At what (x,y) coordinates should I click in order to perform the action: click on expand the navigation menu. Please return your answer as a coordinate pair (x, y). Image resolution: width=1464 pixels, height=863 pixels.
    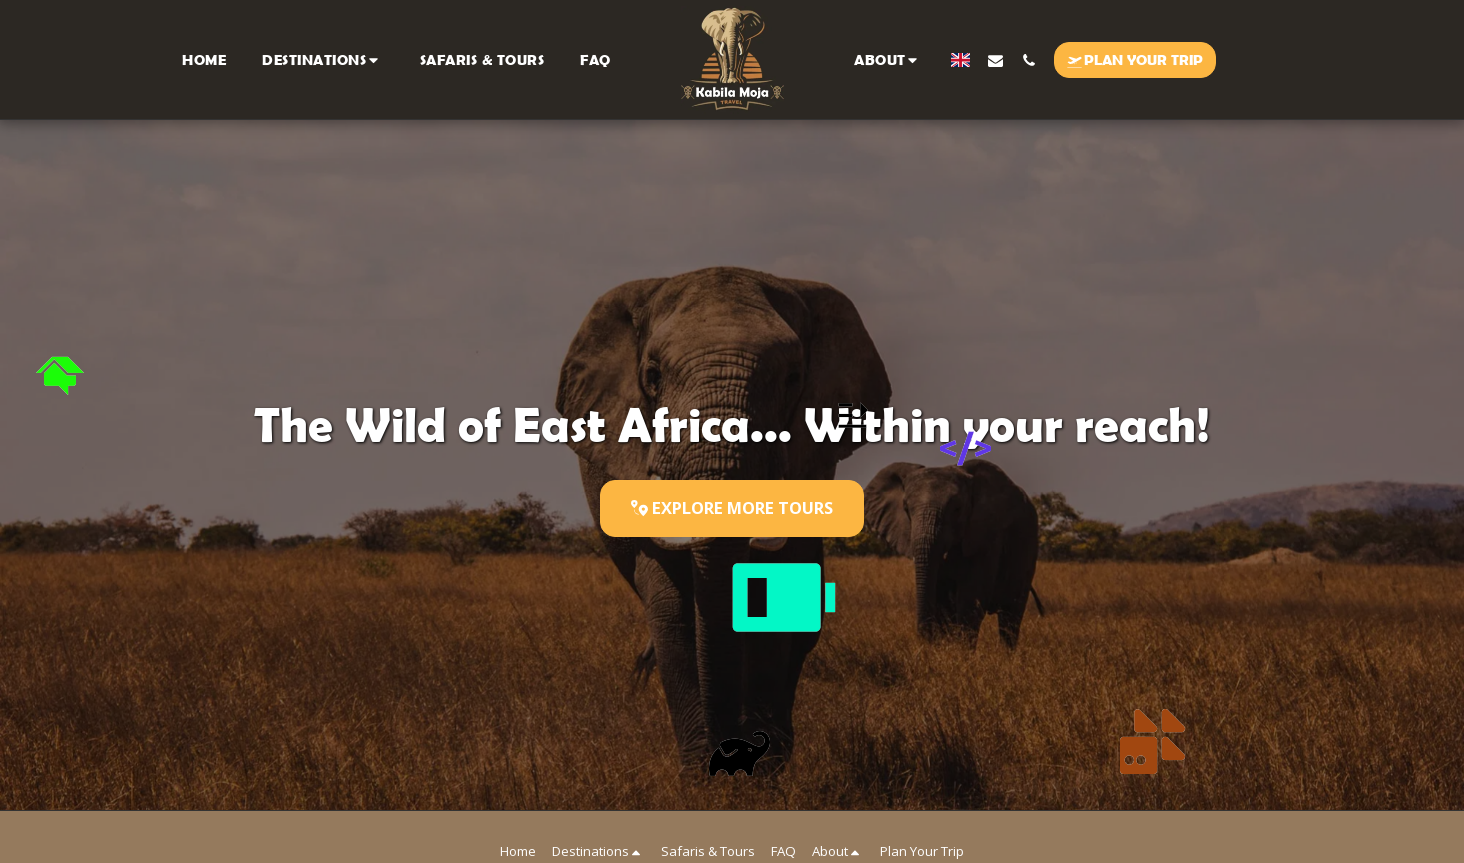
    Looking at the image, I should click on (852, 415).